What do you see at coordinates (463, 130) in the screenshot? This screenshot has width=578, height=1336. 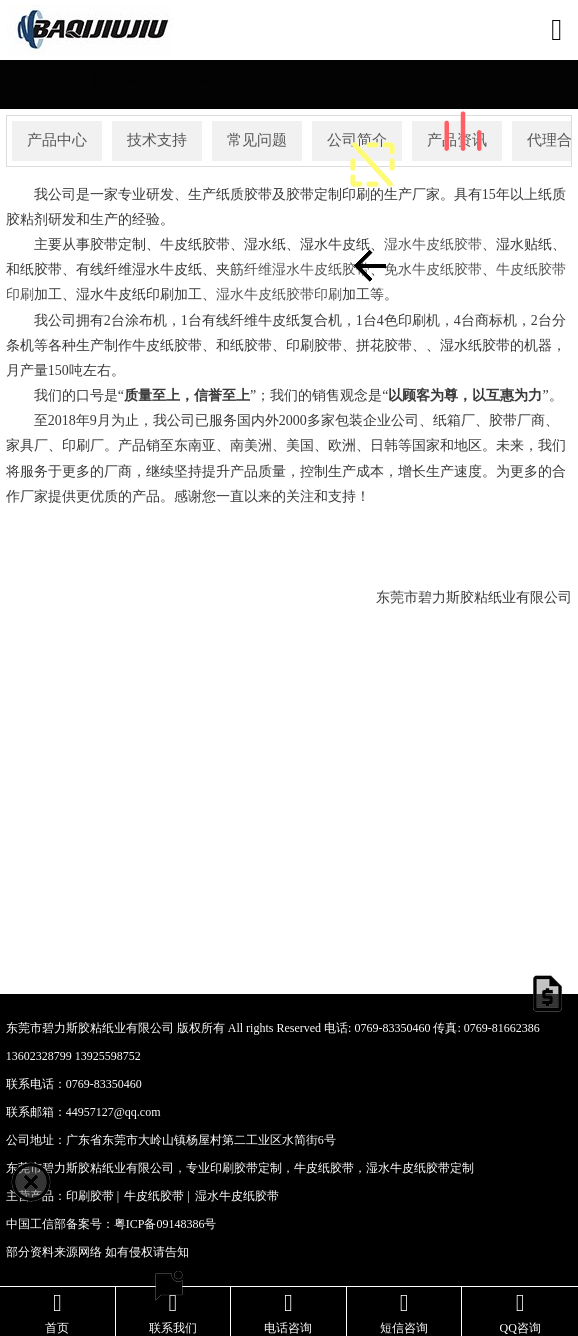 I see `view analytics or statistics` at bounding box center [463, 130].